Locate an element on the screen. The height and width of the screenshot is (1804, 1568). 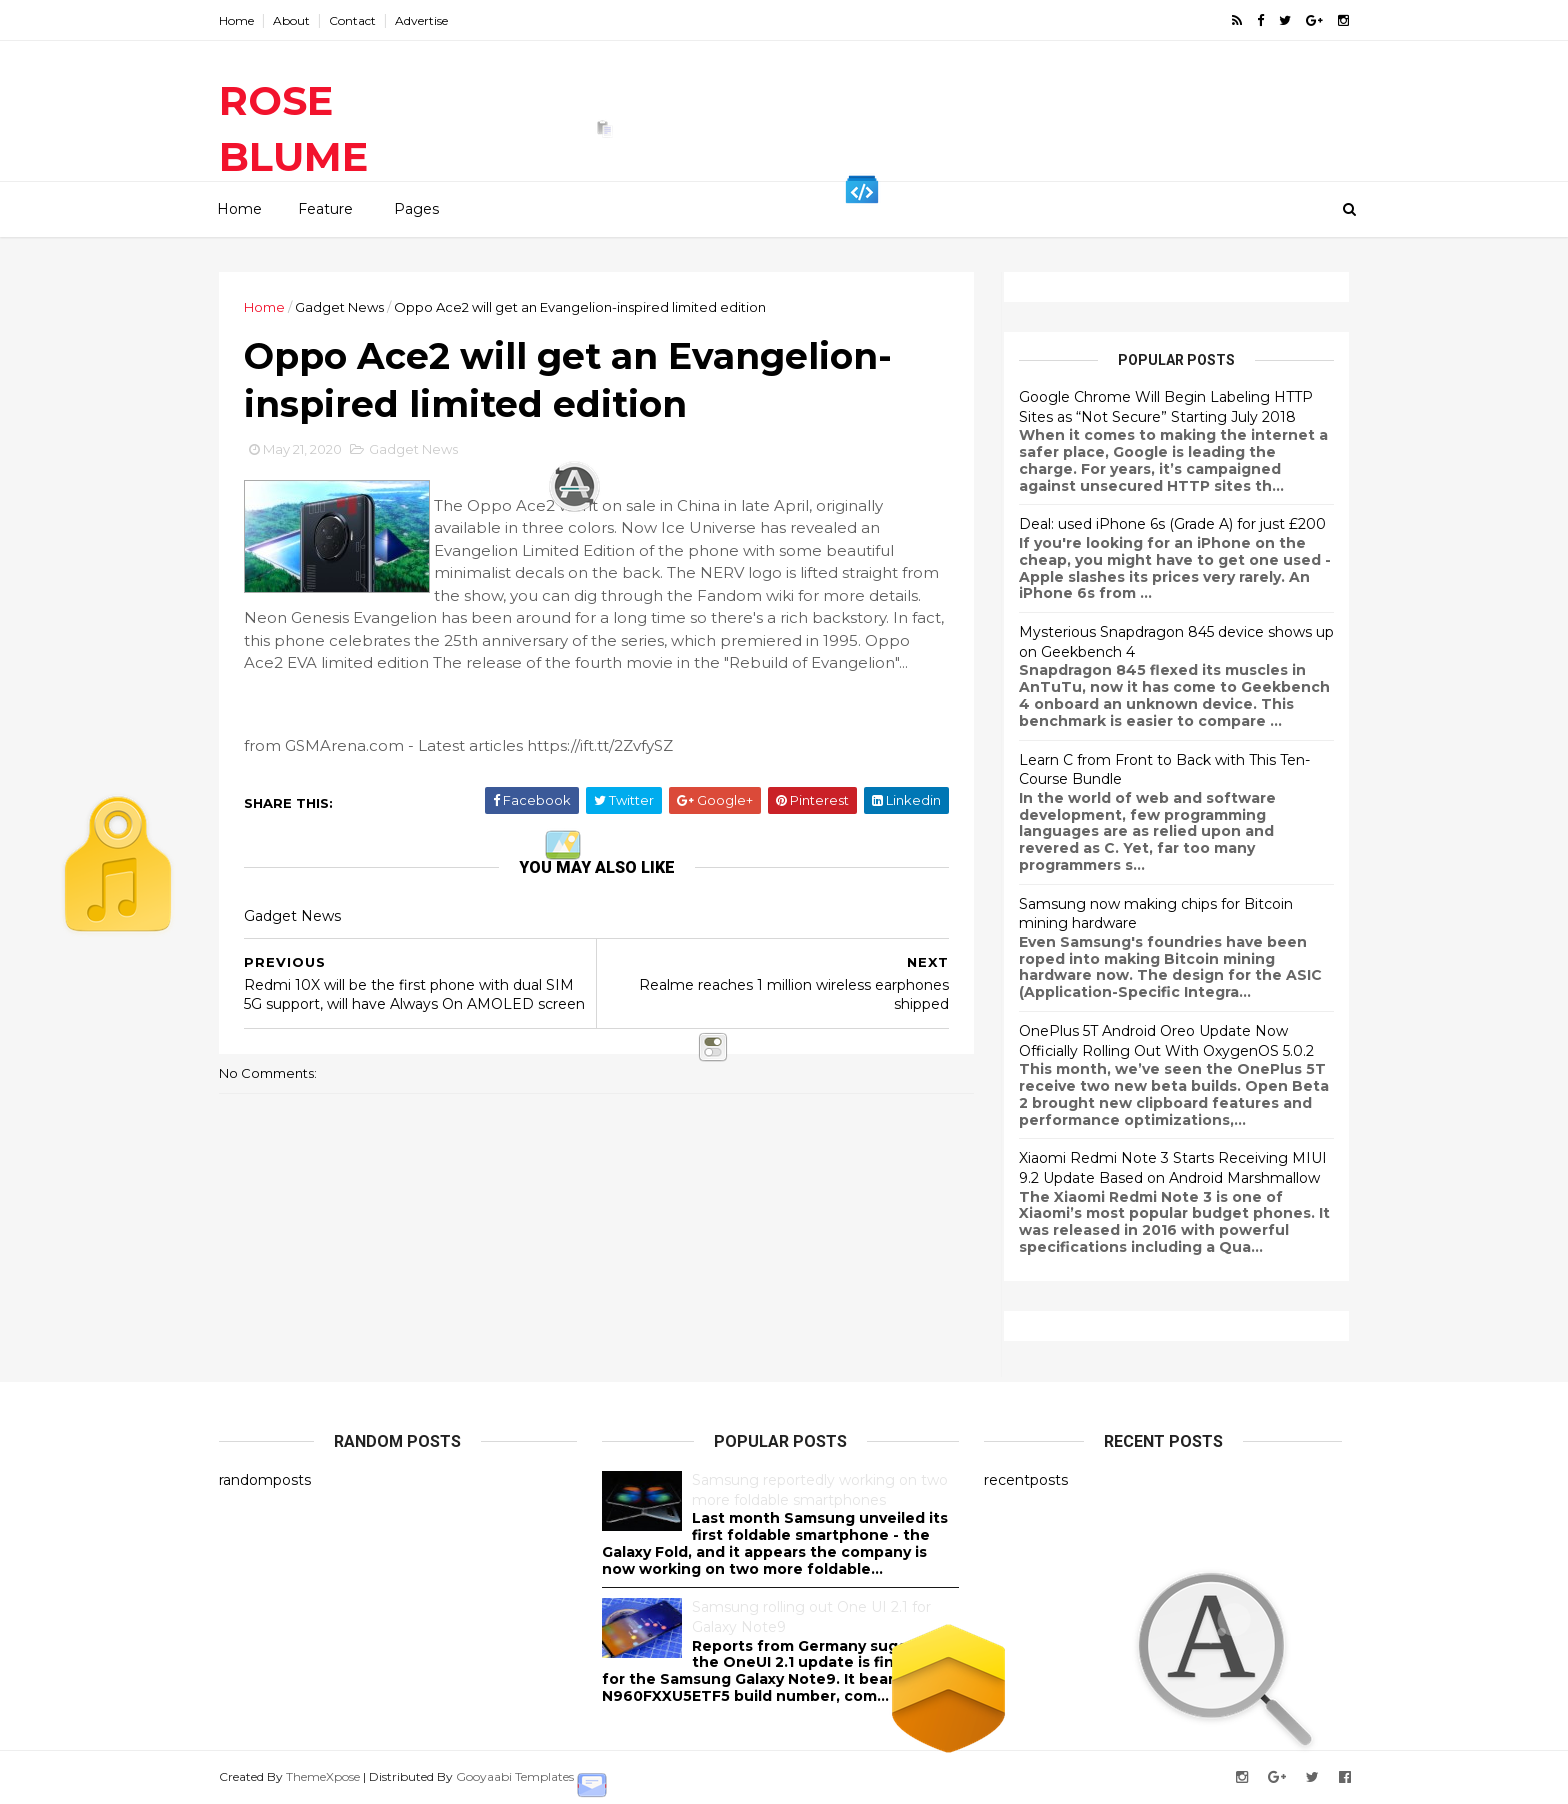
open windows security or protection settings is located at coordinates (948, 1688).